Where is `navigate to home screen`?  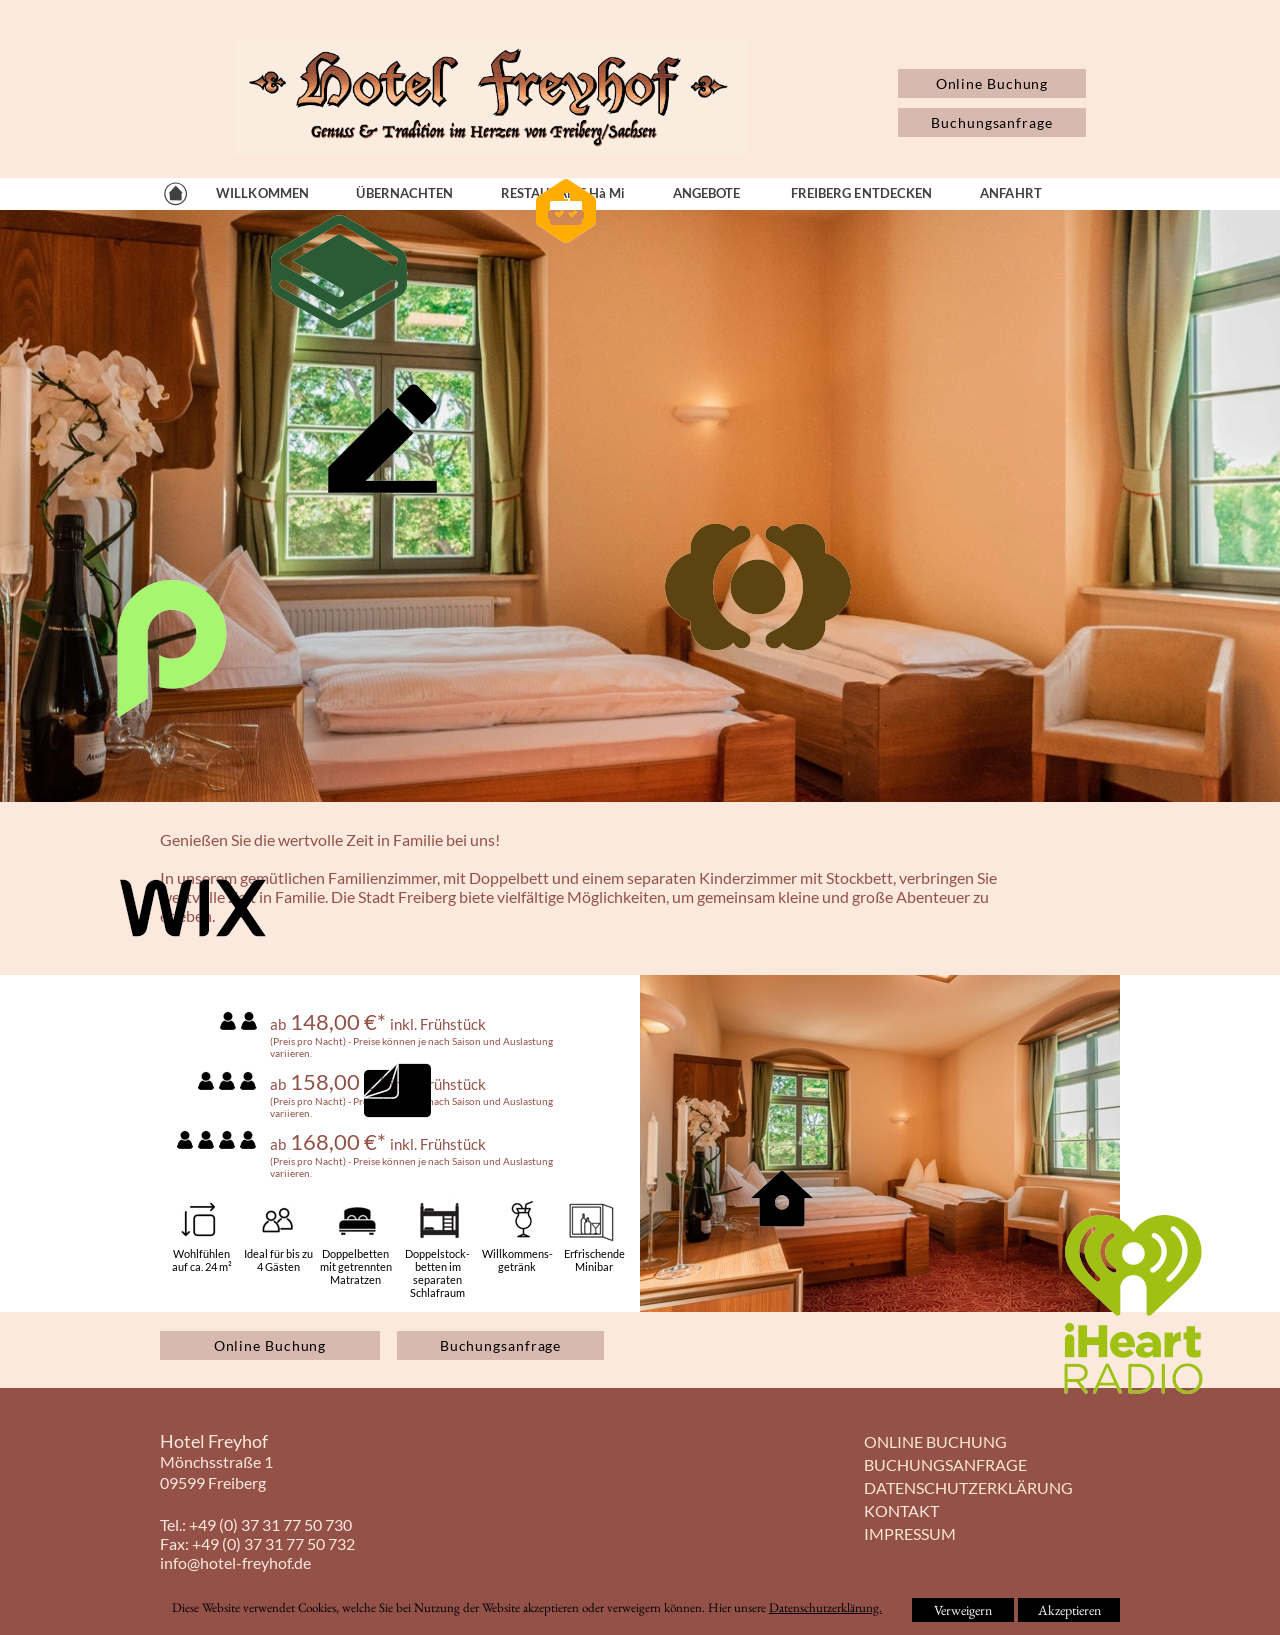 navigate to home screen is located at coordinates (782, 1201).